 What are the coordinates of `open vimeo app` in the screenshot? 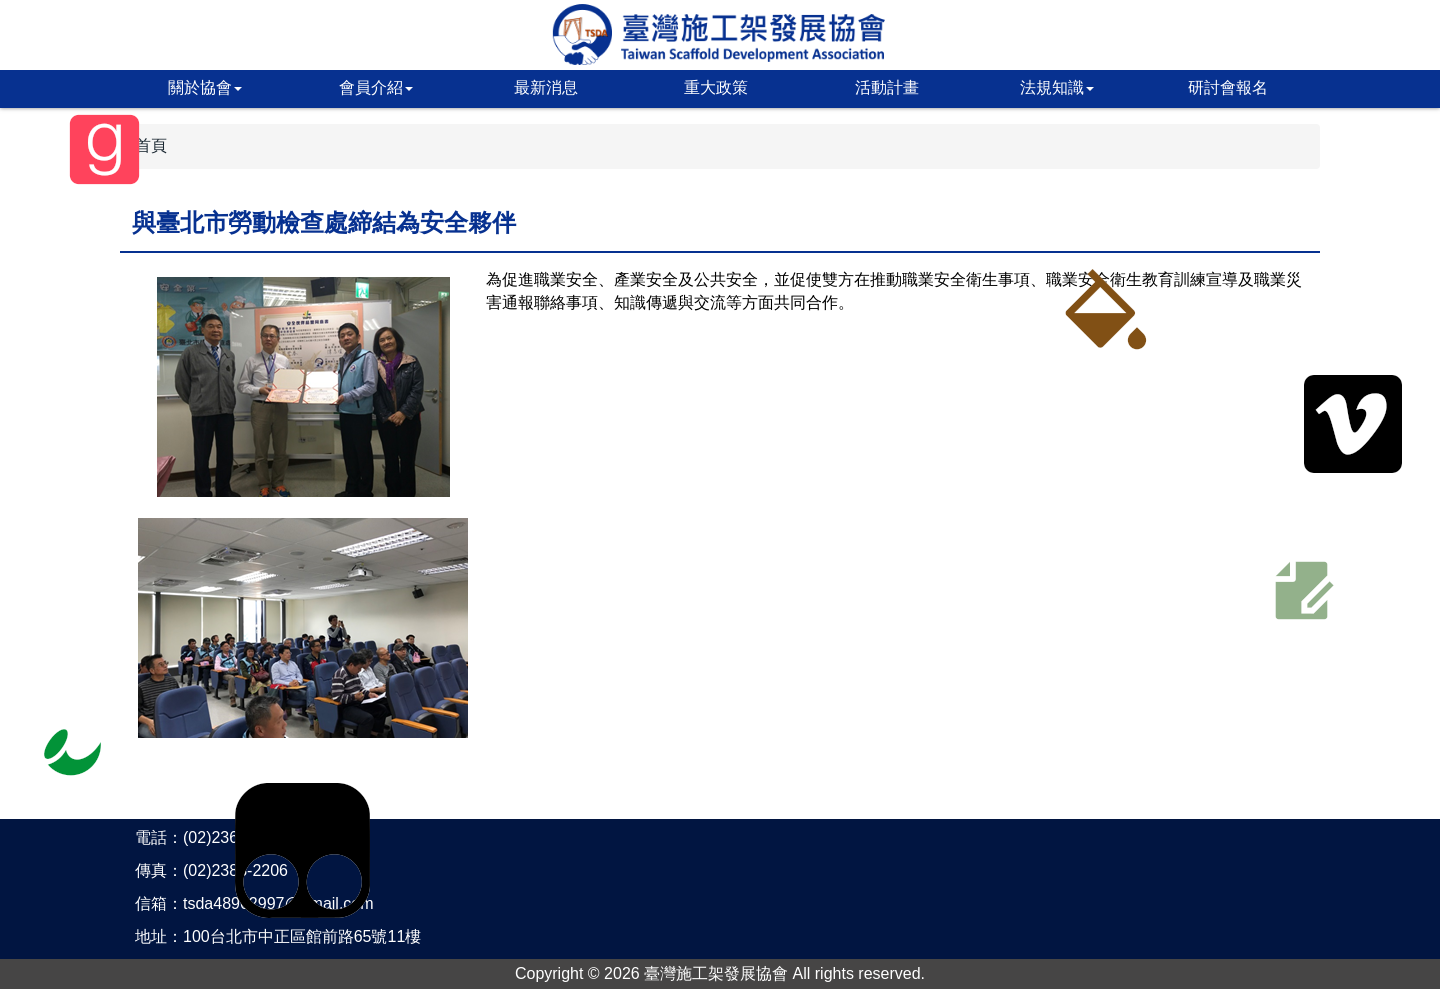 It's located at (1353, 424).